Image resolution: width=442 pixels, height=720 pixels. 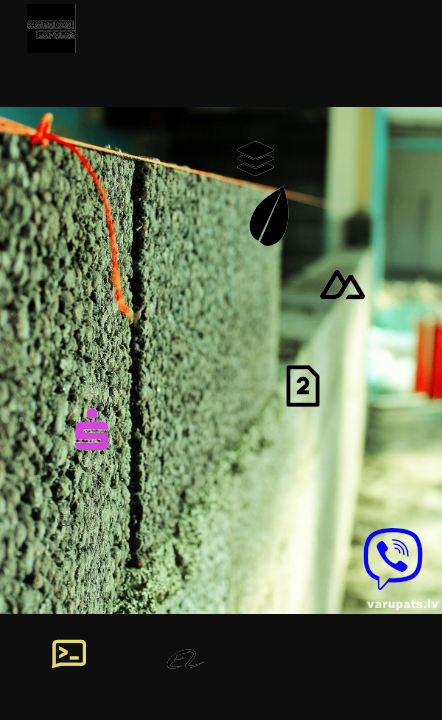 What do you see at coordinates (303, 386) in the screenshot?
I see `indicates SIM card 2 is active` at bounding box center [303, 386].